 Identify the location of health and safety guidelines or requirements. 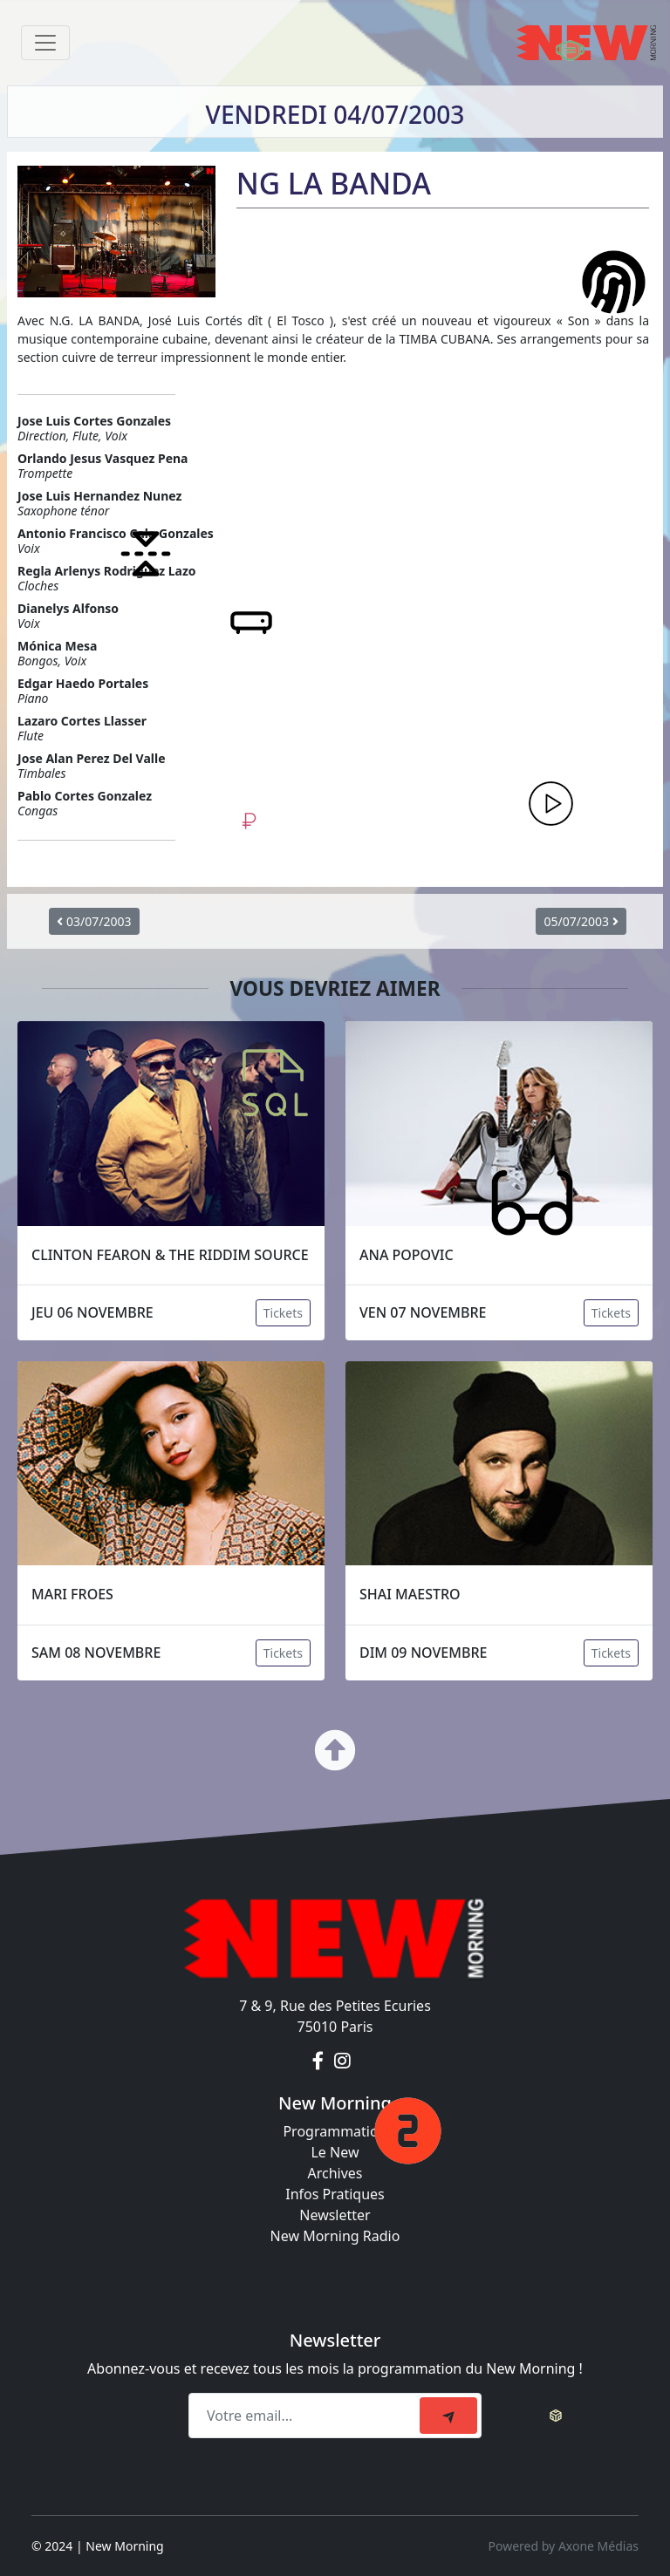
(570, 51).